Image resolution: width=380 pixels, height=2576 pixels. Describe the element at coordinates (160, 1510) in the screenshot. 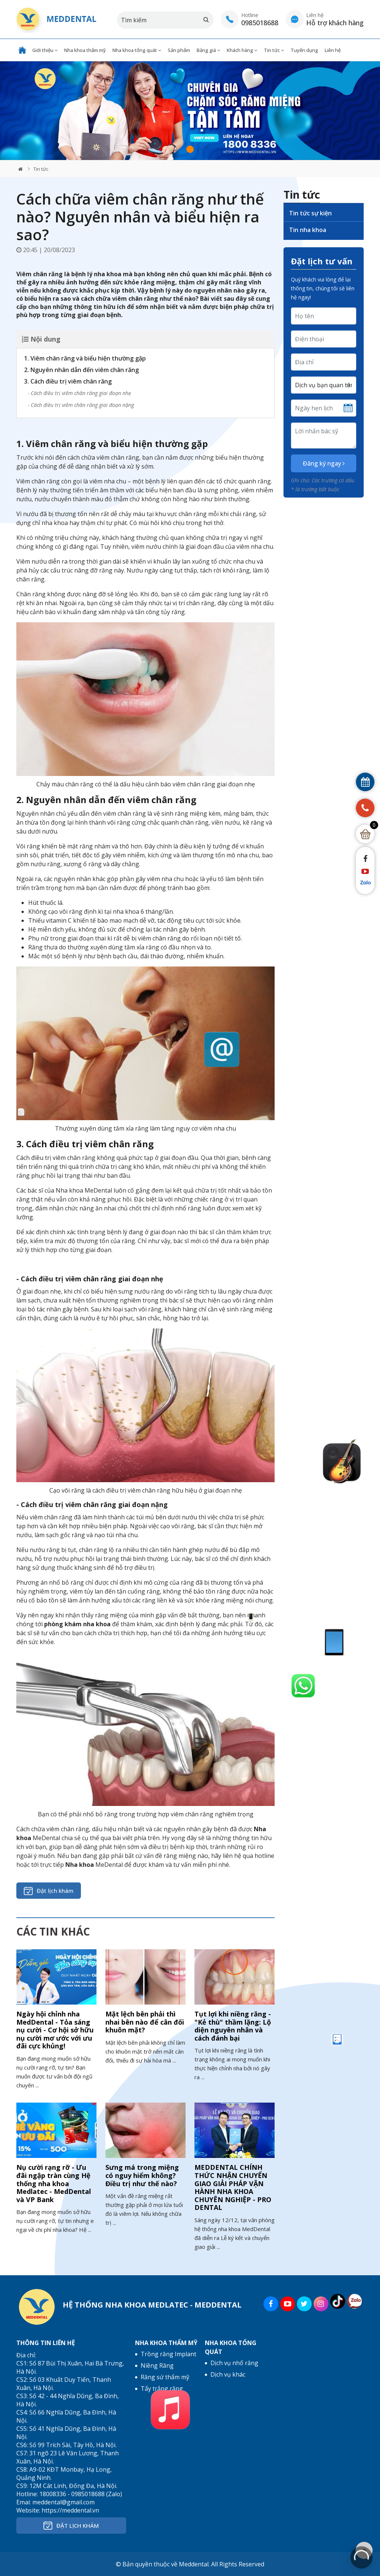

I see `skip to next track` at that location.